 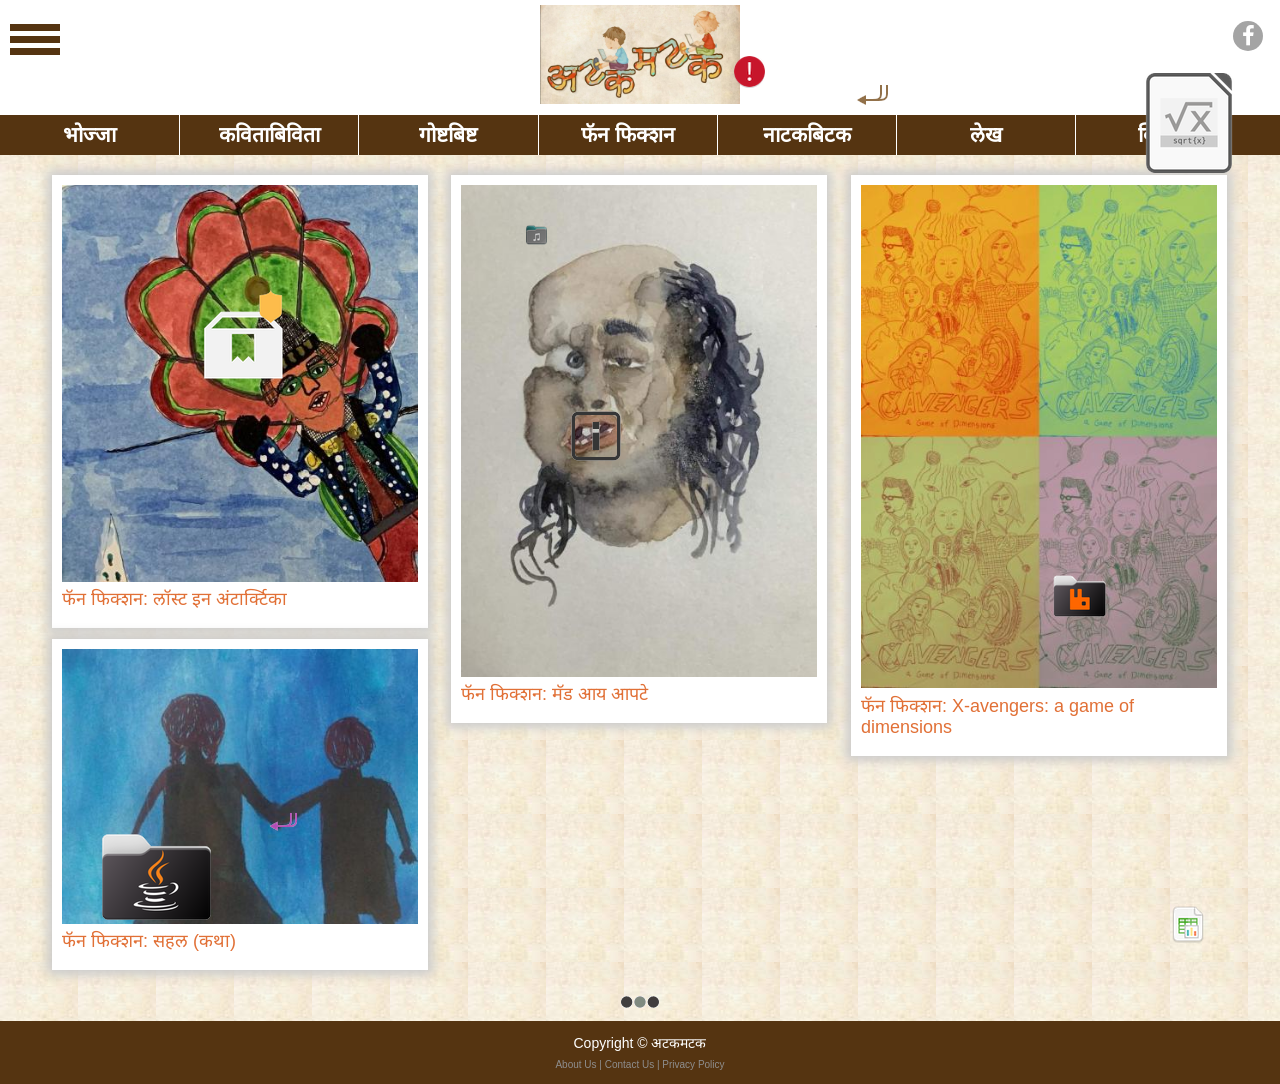 I want to click on security updates are available for your system, so click(x=243, y=334).